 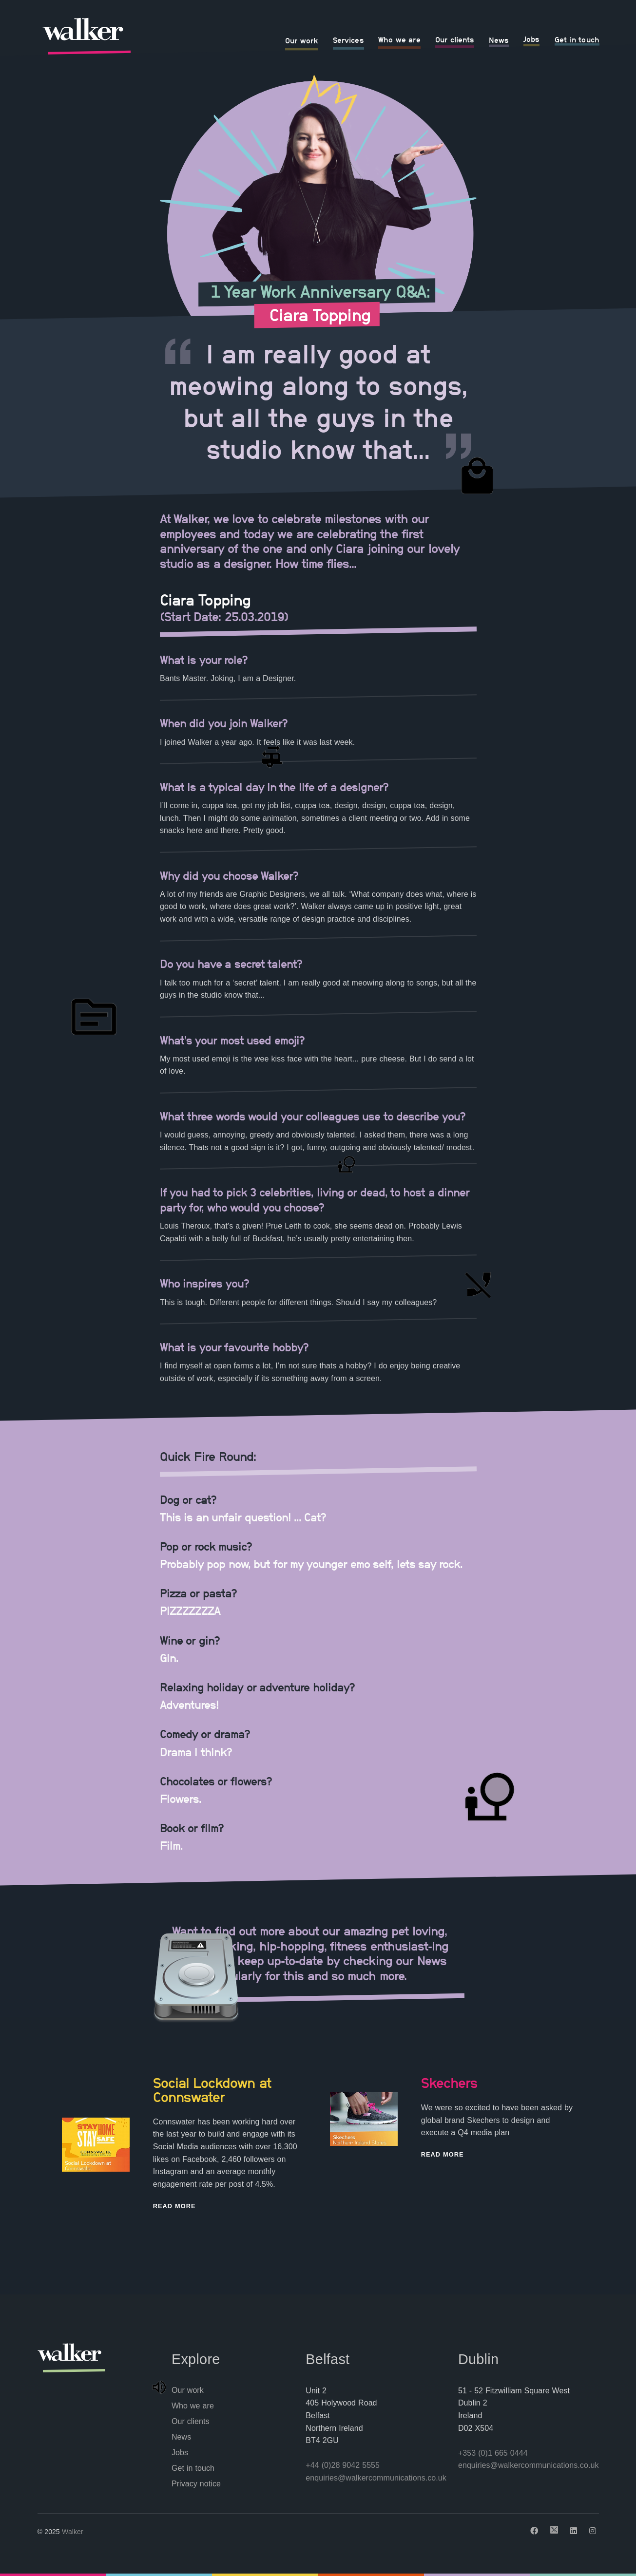 What do you see at coordinates (477, 476) in the screenshot?
I see `open shopping or store section` at bounding box center [477, 476].